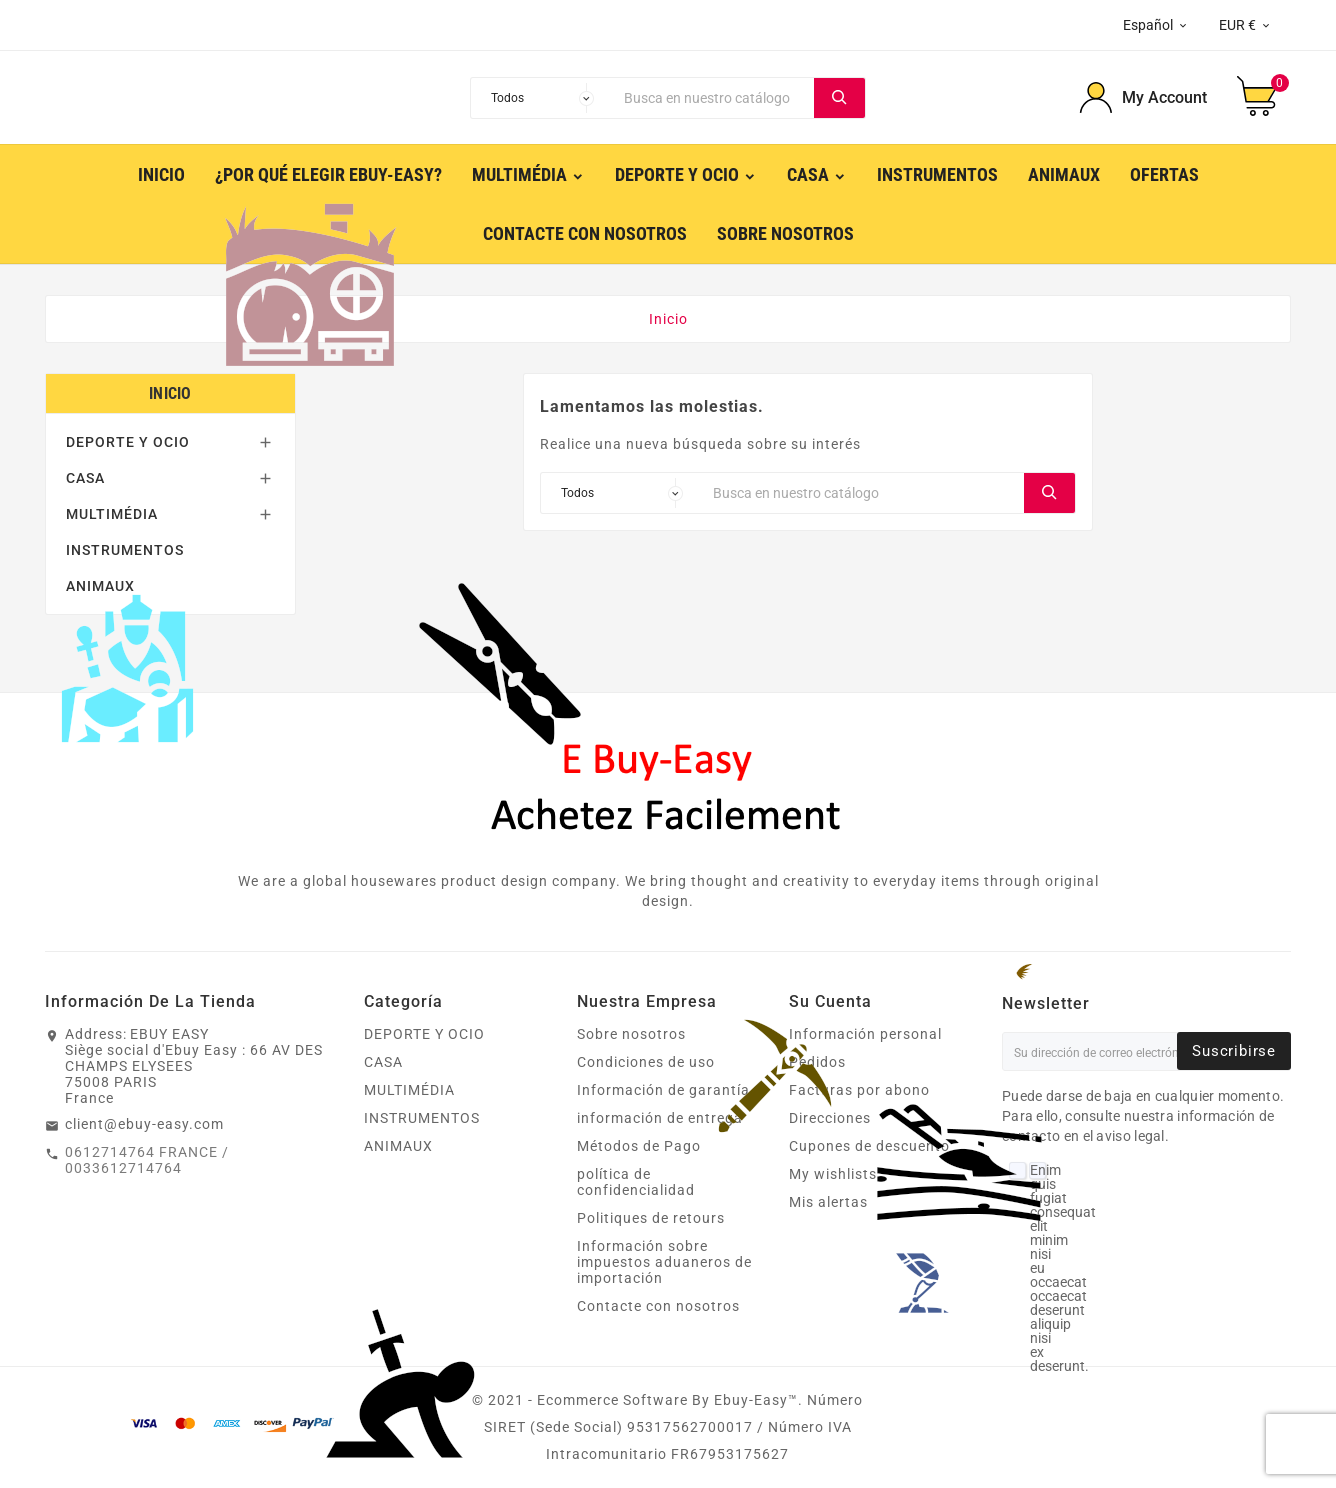 This screenshot has width=1336, height=1488. What do you see at coordinates (959, 1138) in the screenshot?
I see `farming or agriculture tool indicator` at bounding box center [959, 1138].